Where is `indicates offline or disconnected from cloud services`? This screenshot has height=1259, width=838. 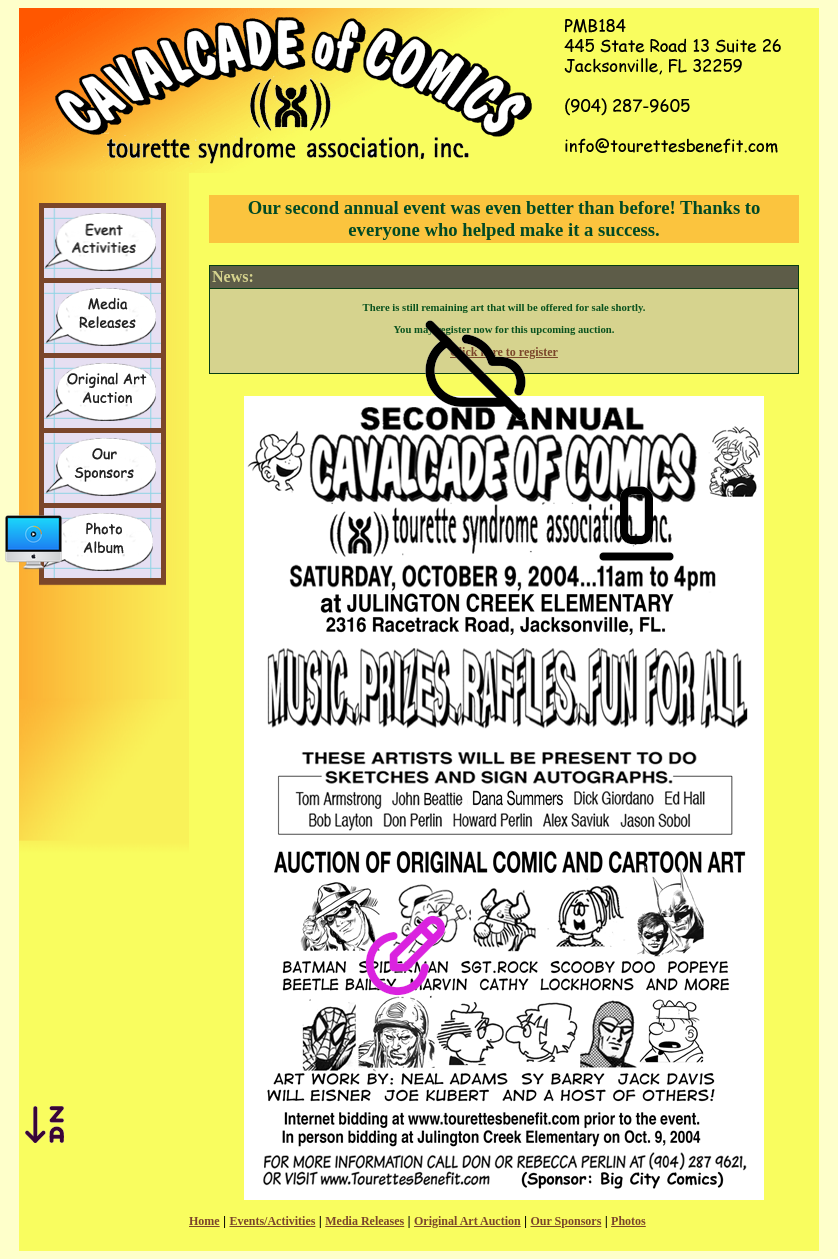
indicates offline or disconnected from cloud services is located at coordinates (475, 370).